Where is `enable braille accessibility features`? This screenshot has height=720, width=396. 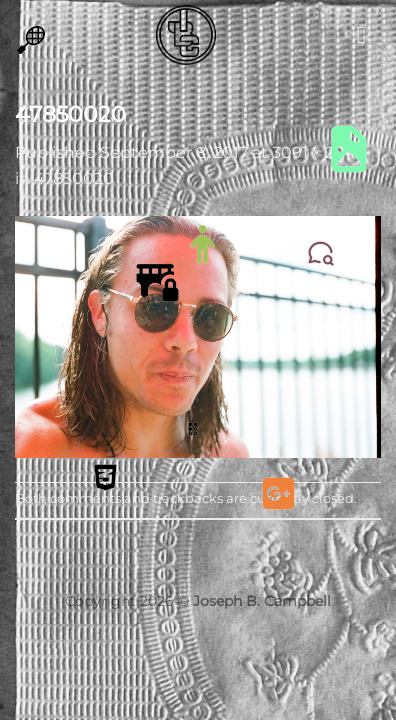
enable braille accessibility features is located at coordinates (193, 429).